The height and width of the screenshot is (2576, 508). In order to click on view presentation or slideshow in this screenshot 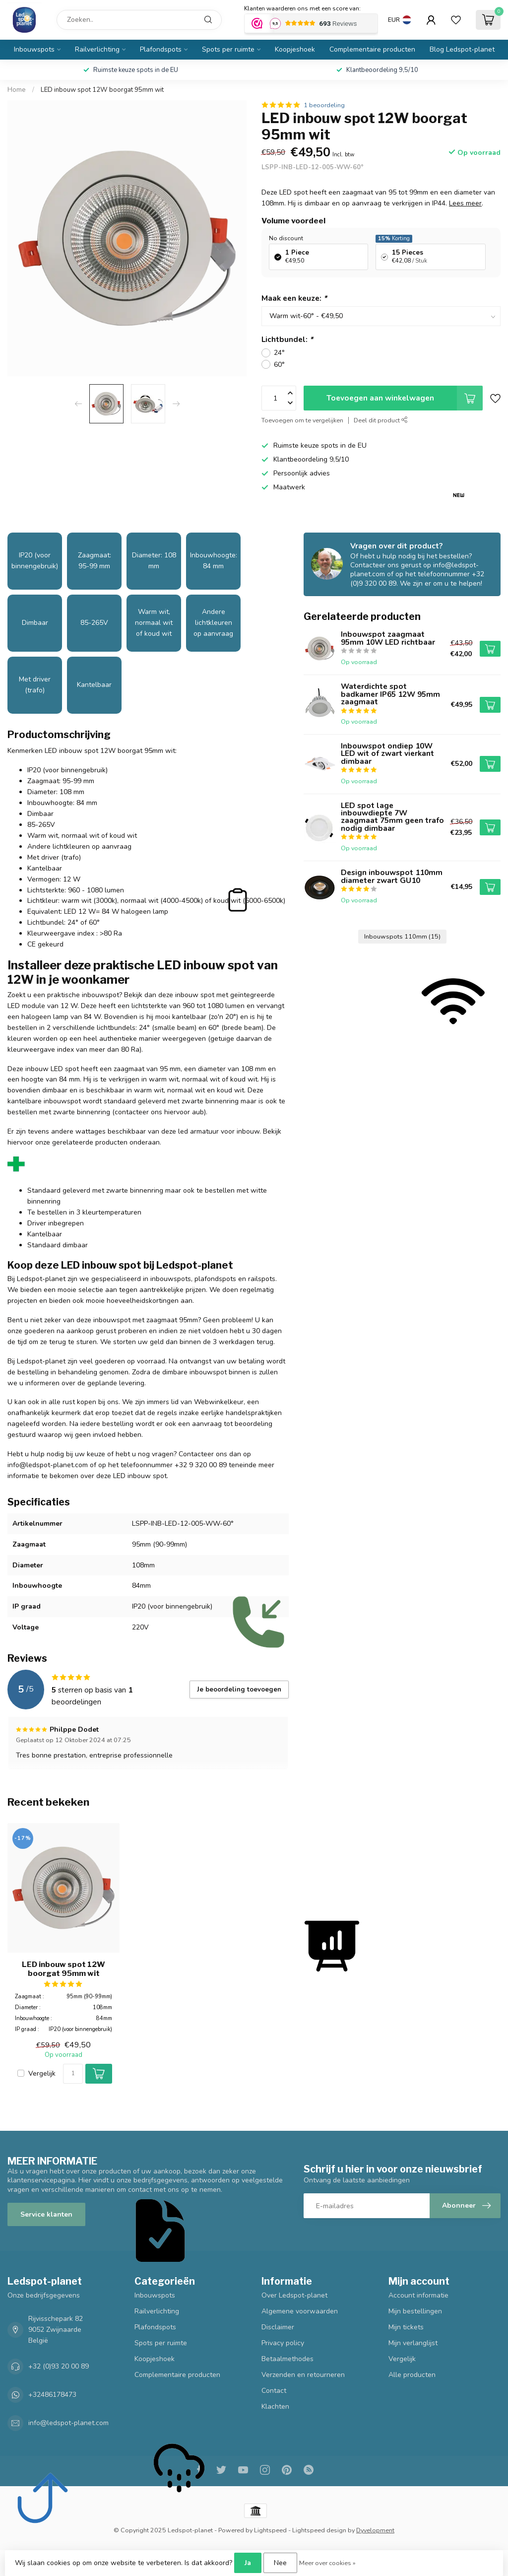, I will do `click(332, 1946)`.